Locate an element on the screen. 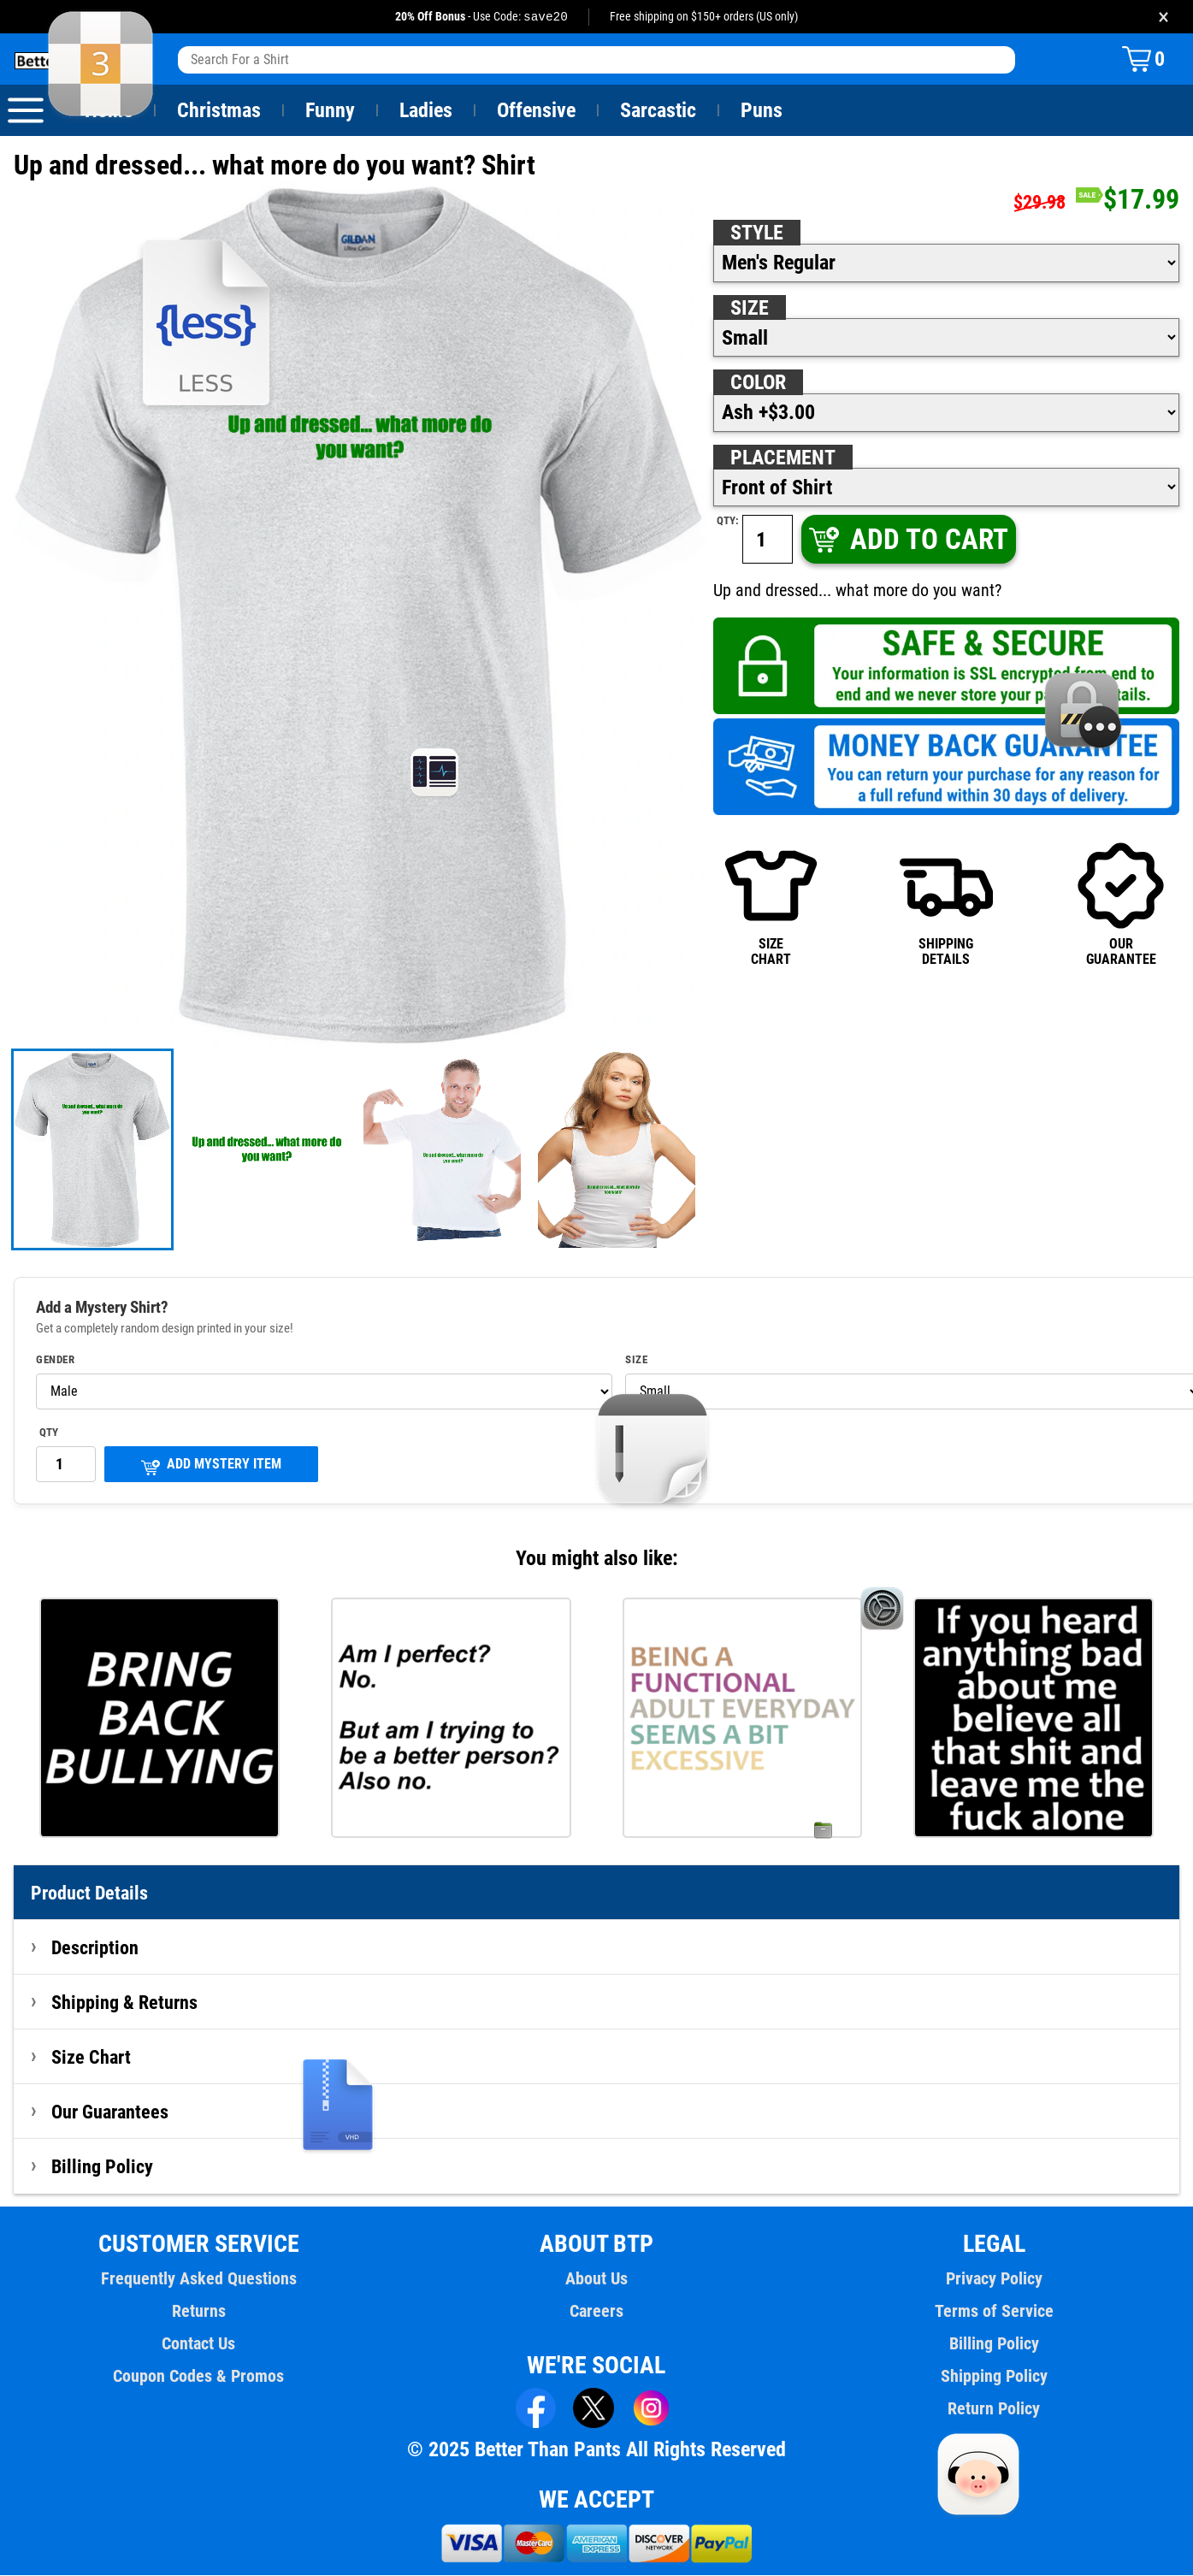  open cipher password manager app is located at coordinates (1082, 710).